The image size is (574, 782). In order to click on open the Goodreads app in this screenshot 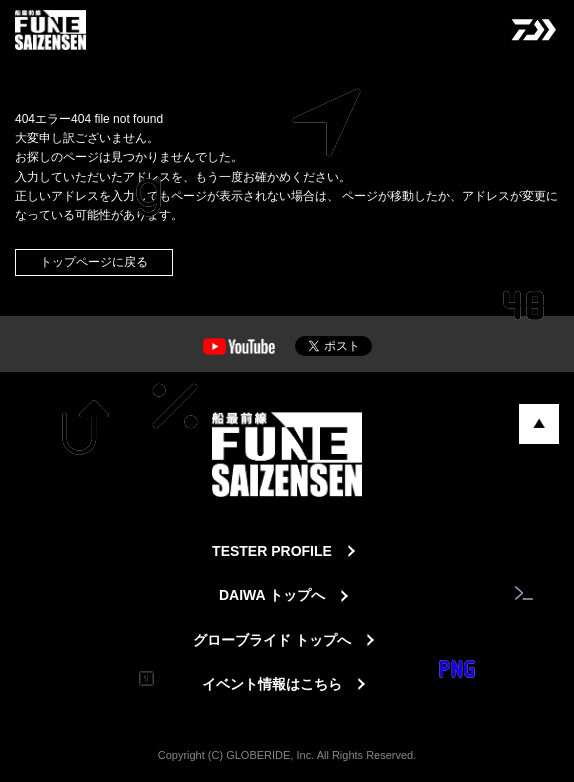, I will do `click(148, 197)`.